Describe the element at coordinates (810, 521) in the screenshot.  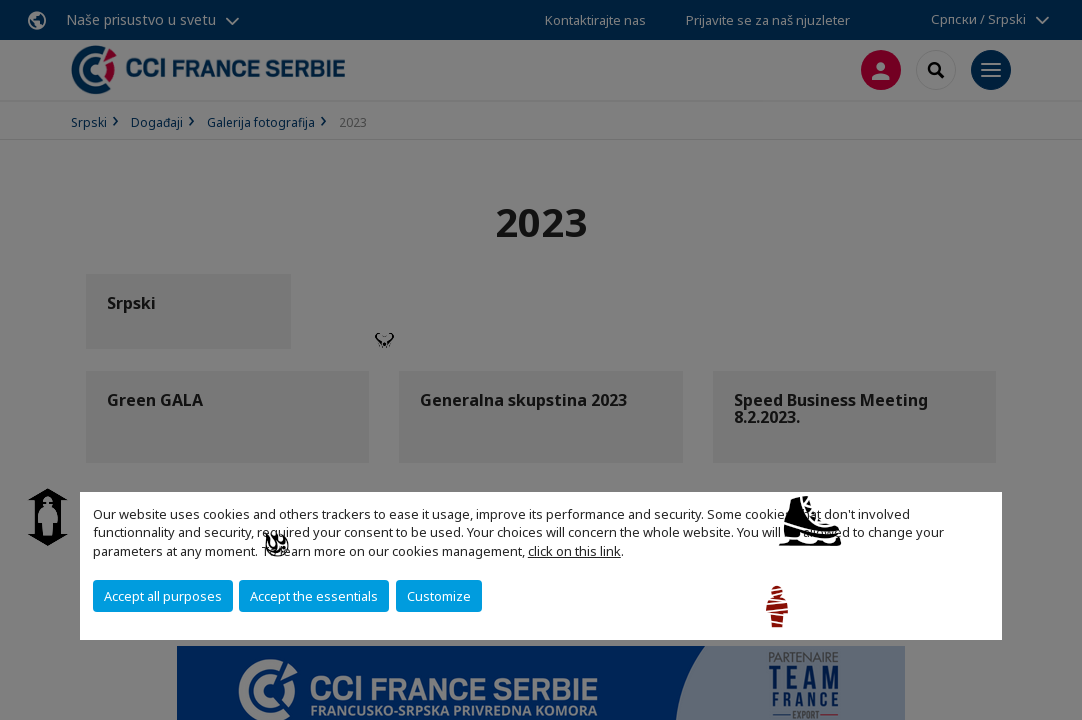
I see `access ice skating activities or sports` at that location.